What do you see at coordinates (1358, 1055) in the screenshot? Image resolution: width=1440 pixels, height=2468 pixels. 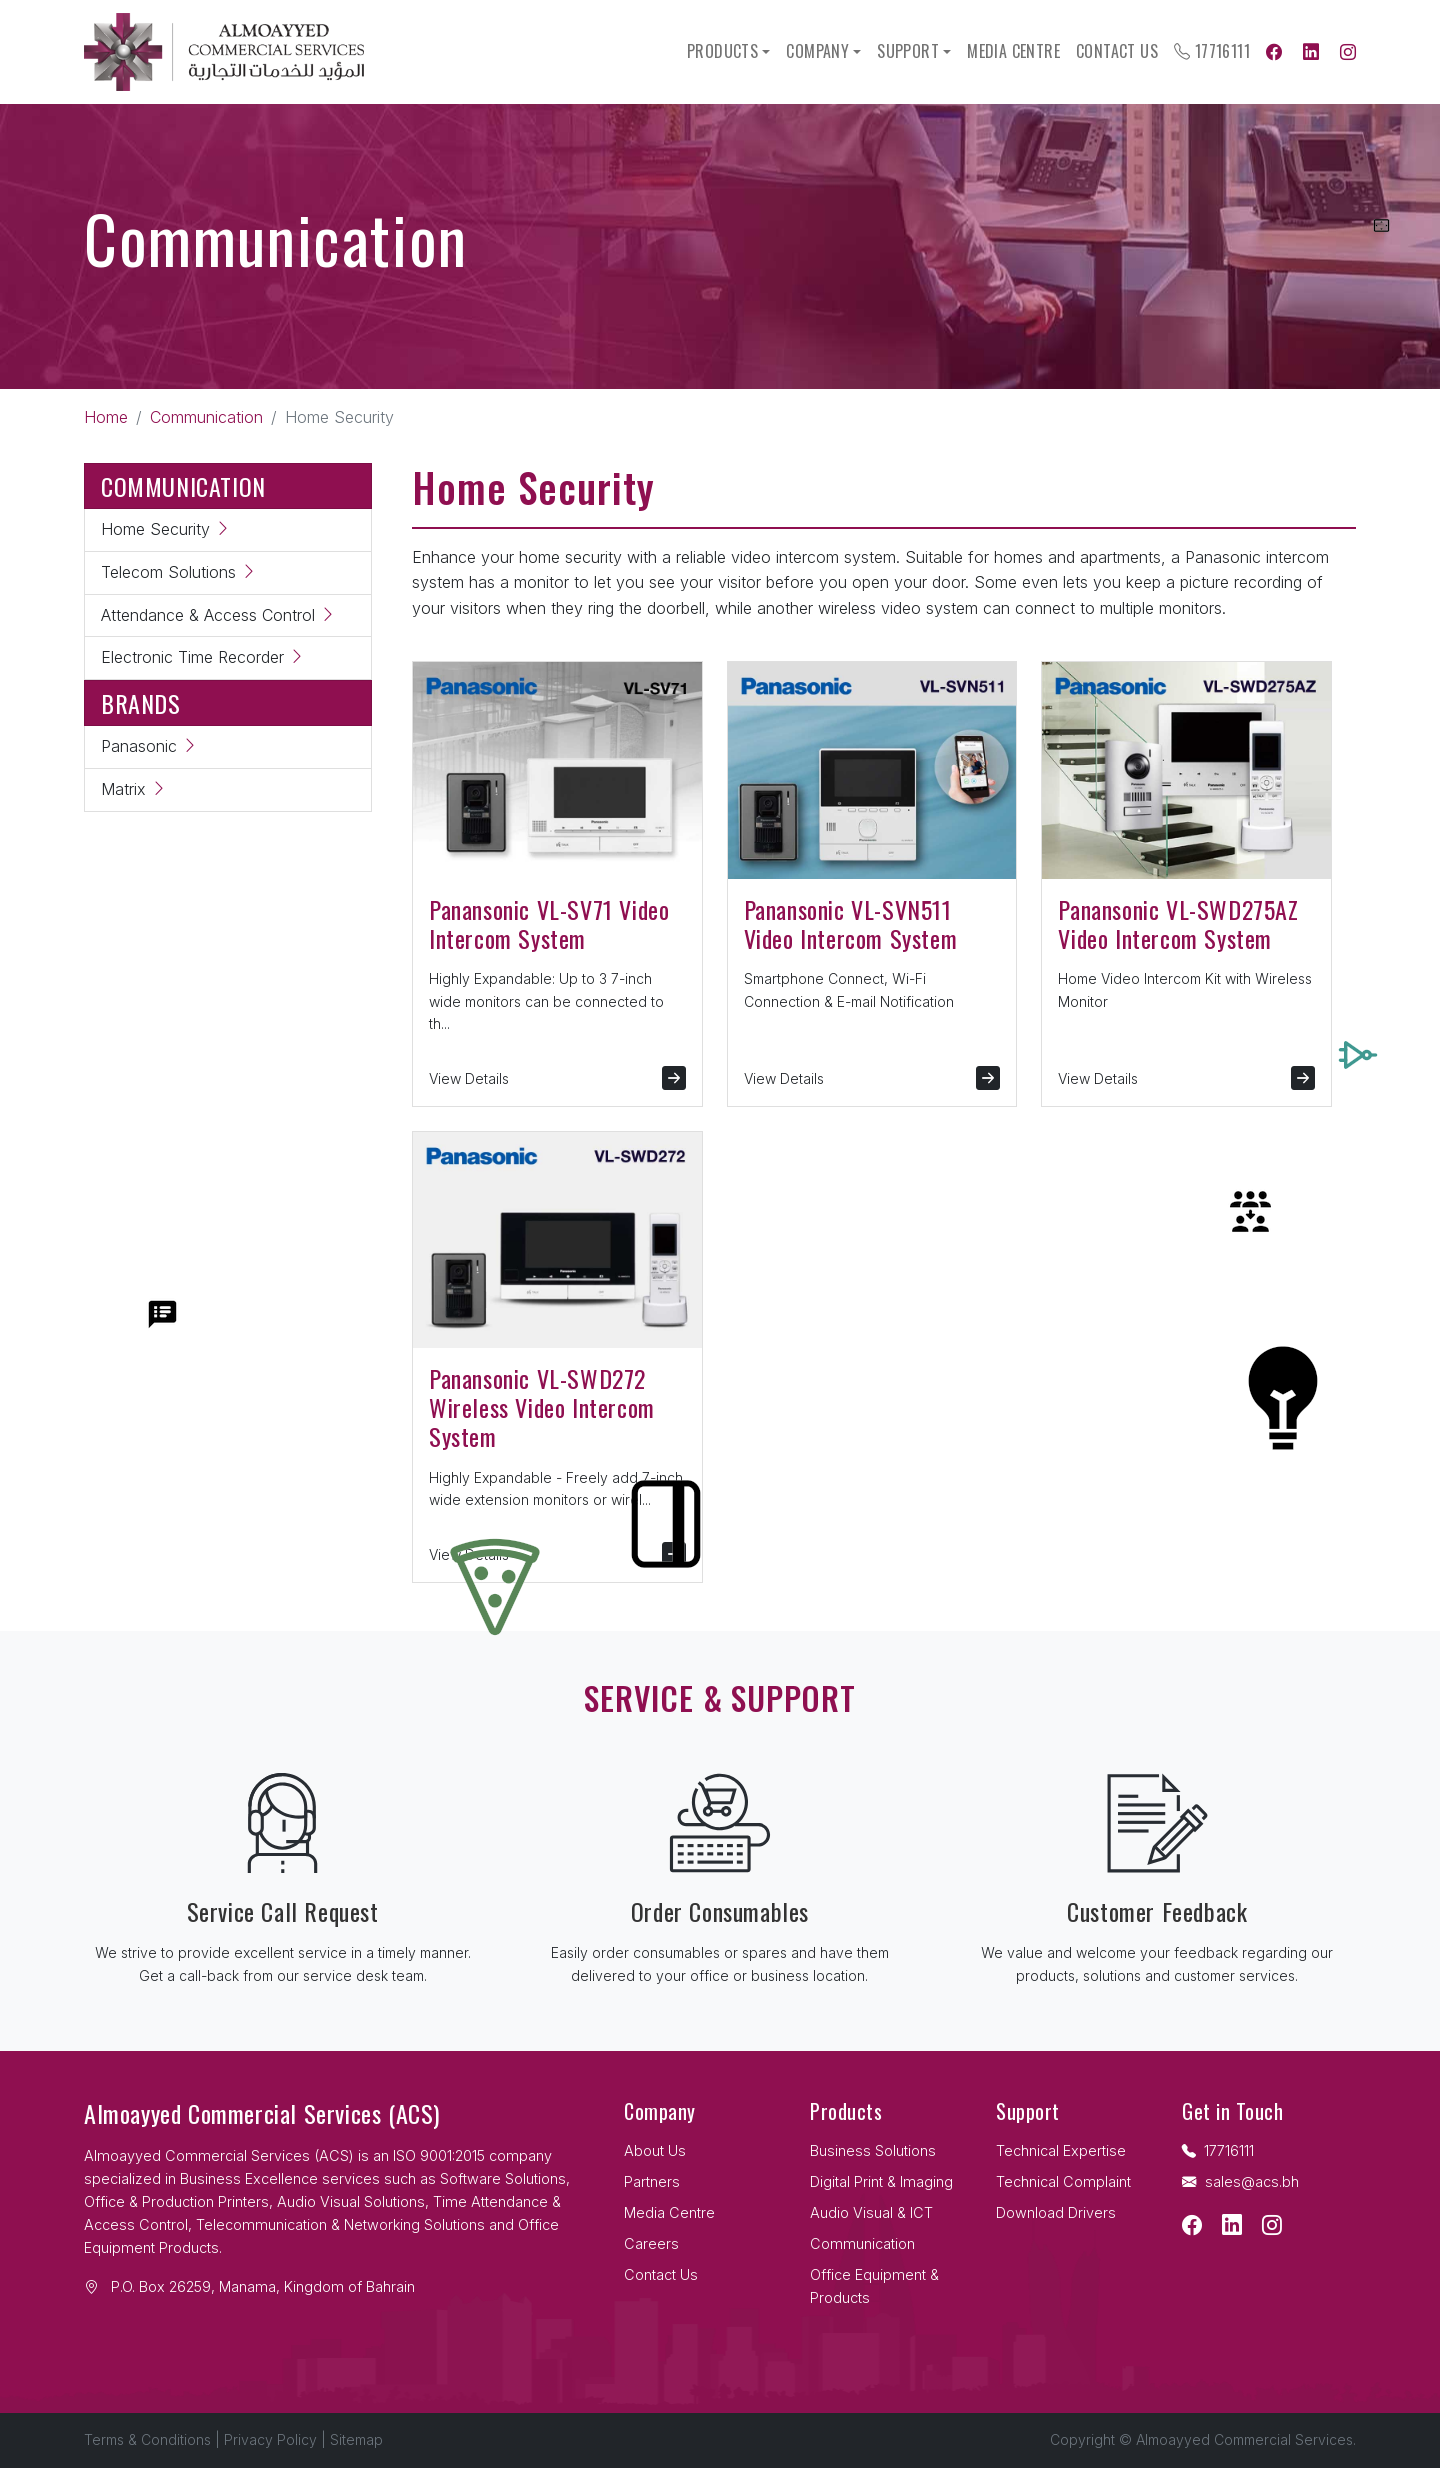 I see `represents a logic NOT gate in circuit design` at bounding box center [1358, 1055].